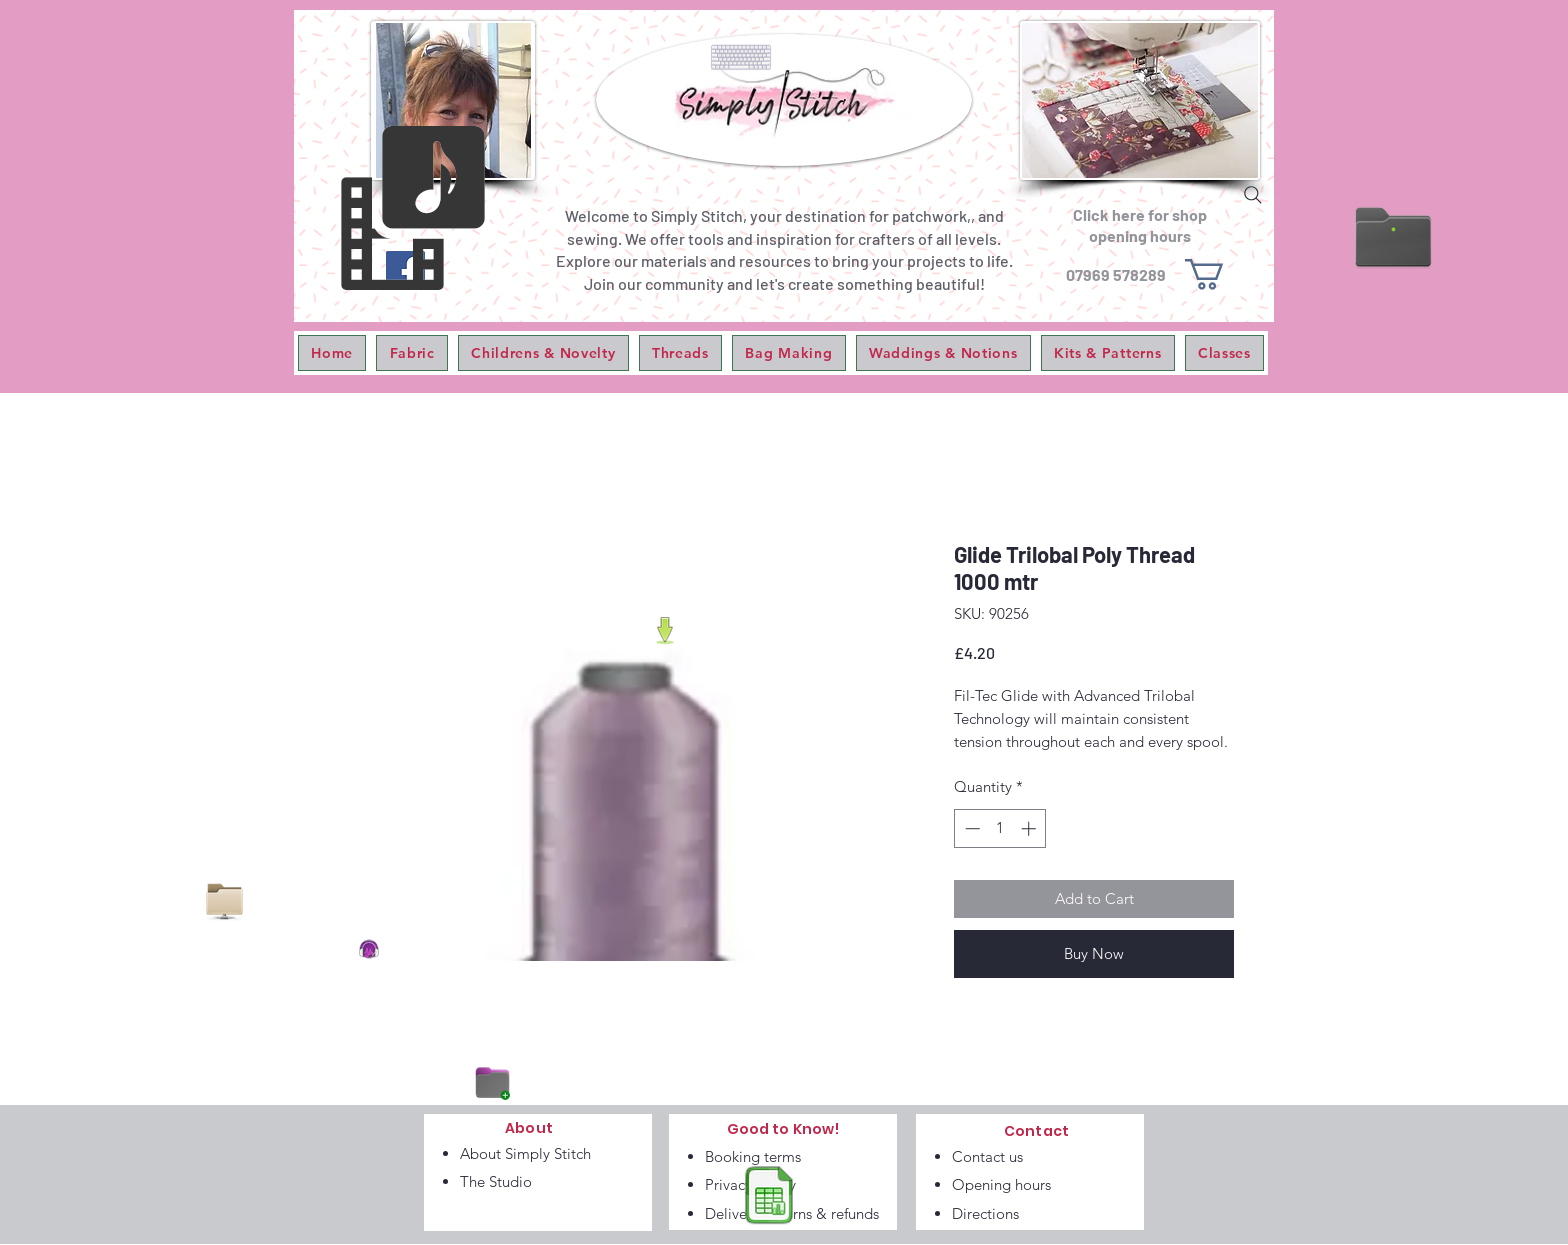 The width and height of the screenshot is (1568, 1245). What do you see at coordinates (665, 631) in the screenshot?
I see `save the current file or document` at bounding box center [665, 631].